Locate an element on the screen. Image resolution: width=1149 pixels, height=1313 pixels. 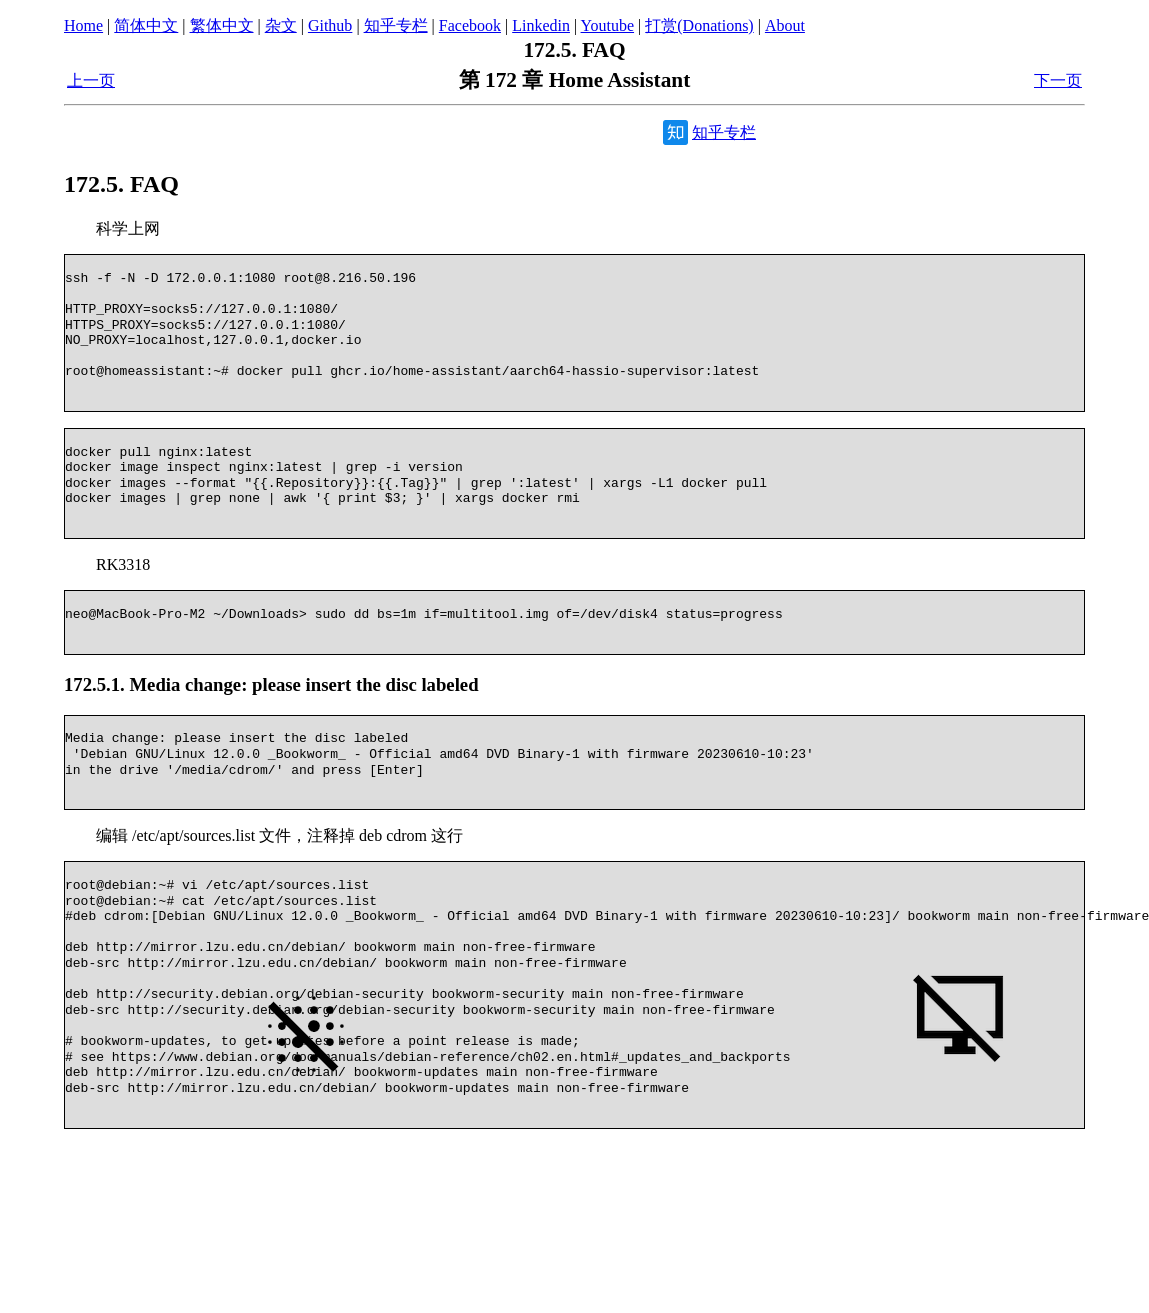
disable blur effect is located at coordinates (306, 1034).